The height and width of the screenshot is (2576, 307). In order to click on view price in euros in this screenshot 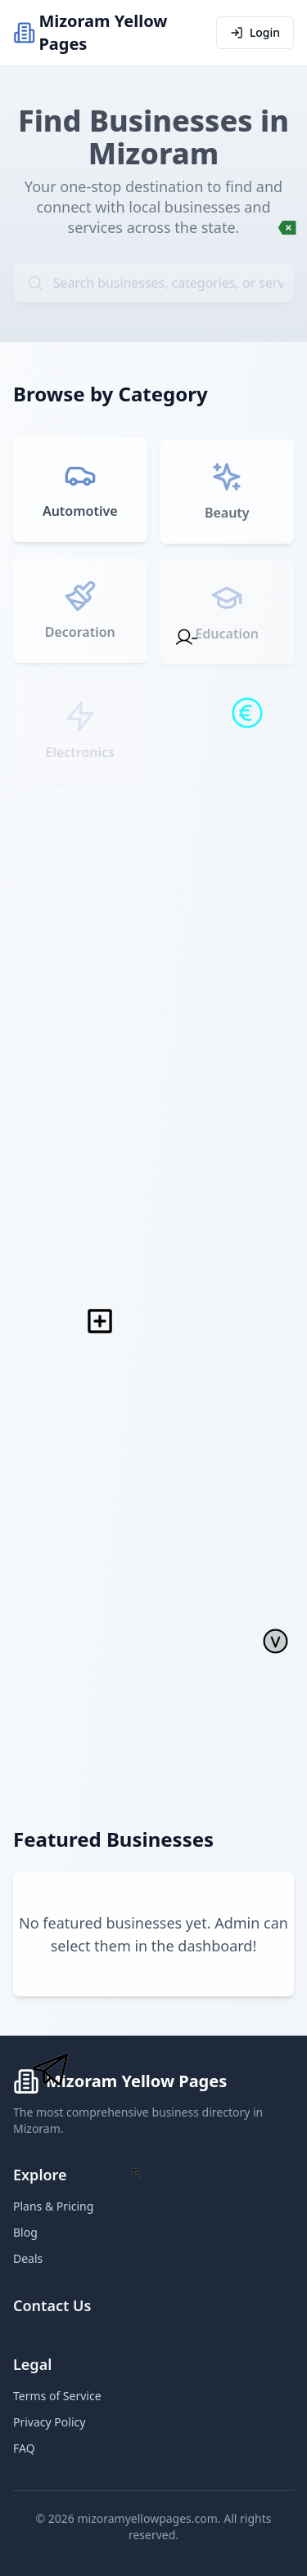, I will do `click(247, 713)`.